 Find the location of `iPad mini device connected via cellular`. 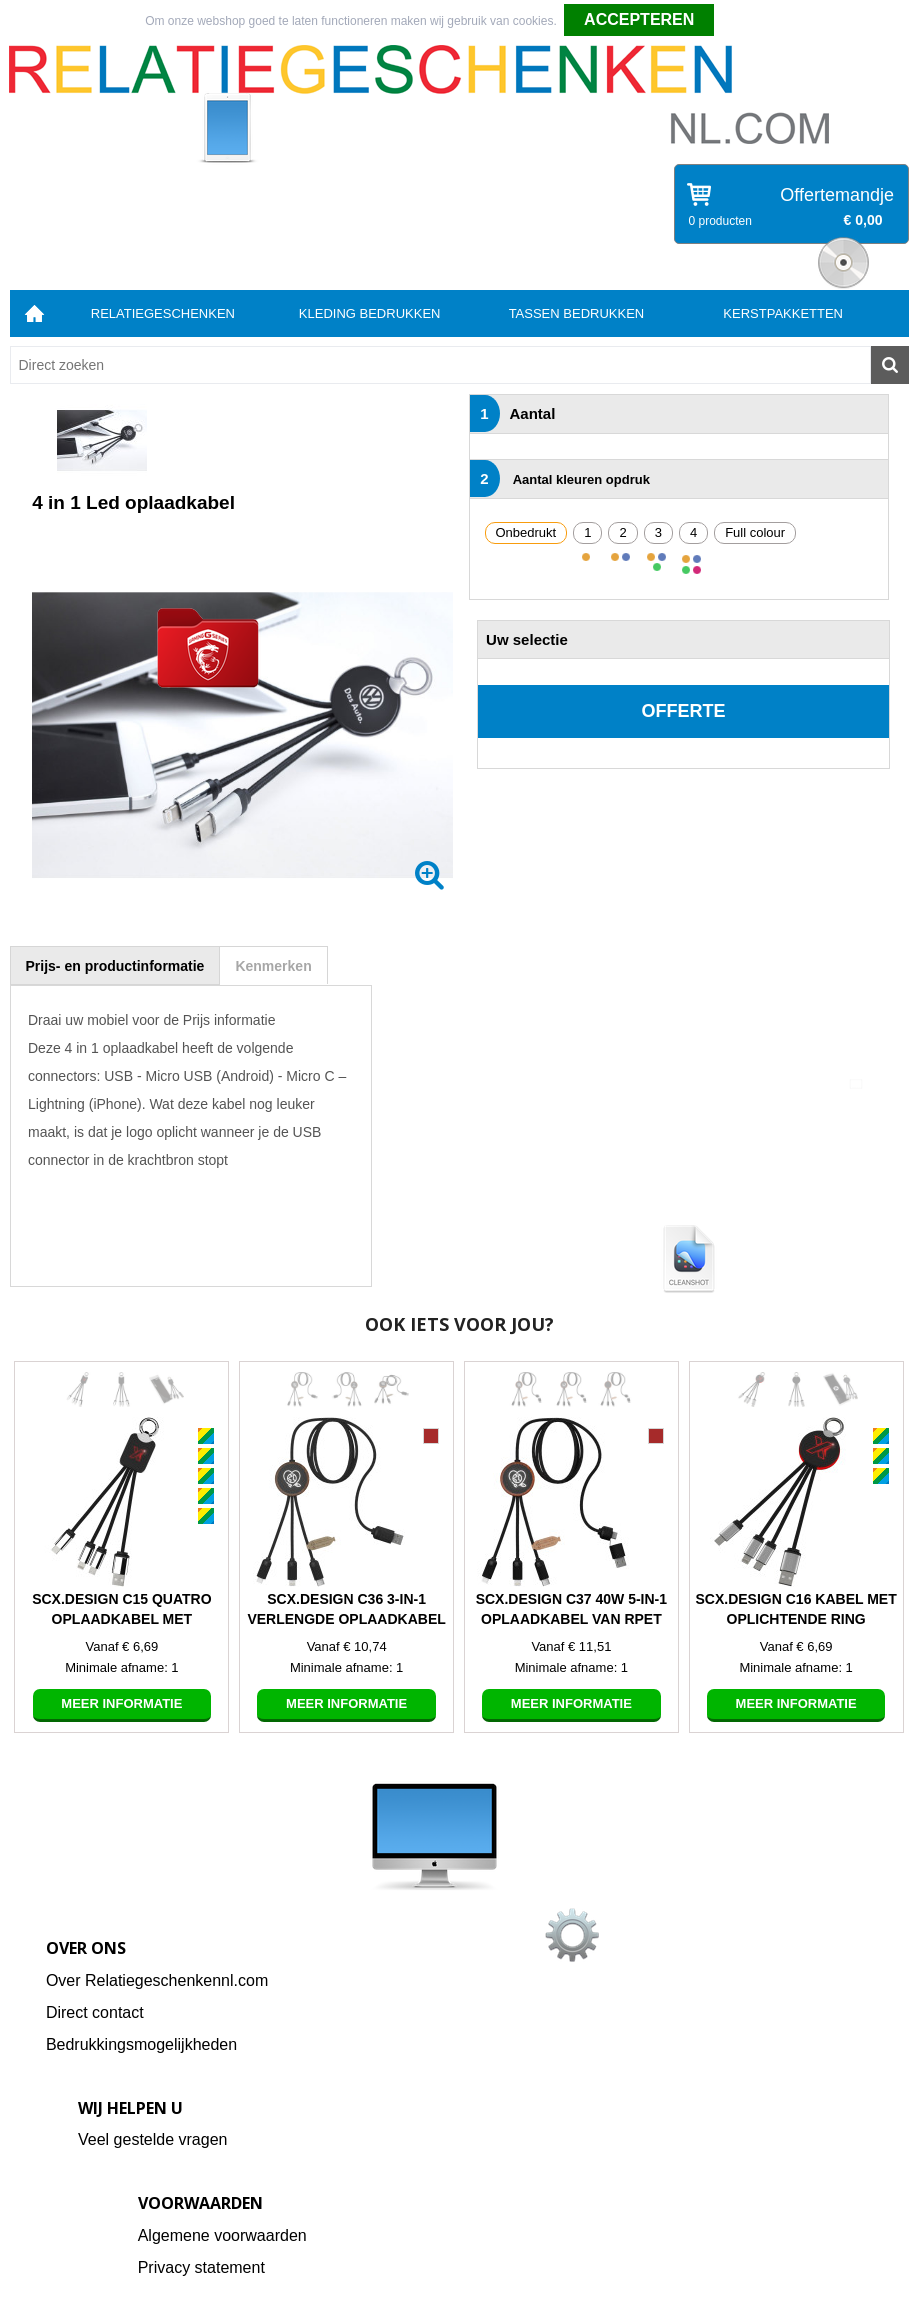

iPad mini device connected via cellular is located at coordinates (227, 121).